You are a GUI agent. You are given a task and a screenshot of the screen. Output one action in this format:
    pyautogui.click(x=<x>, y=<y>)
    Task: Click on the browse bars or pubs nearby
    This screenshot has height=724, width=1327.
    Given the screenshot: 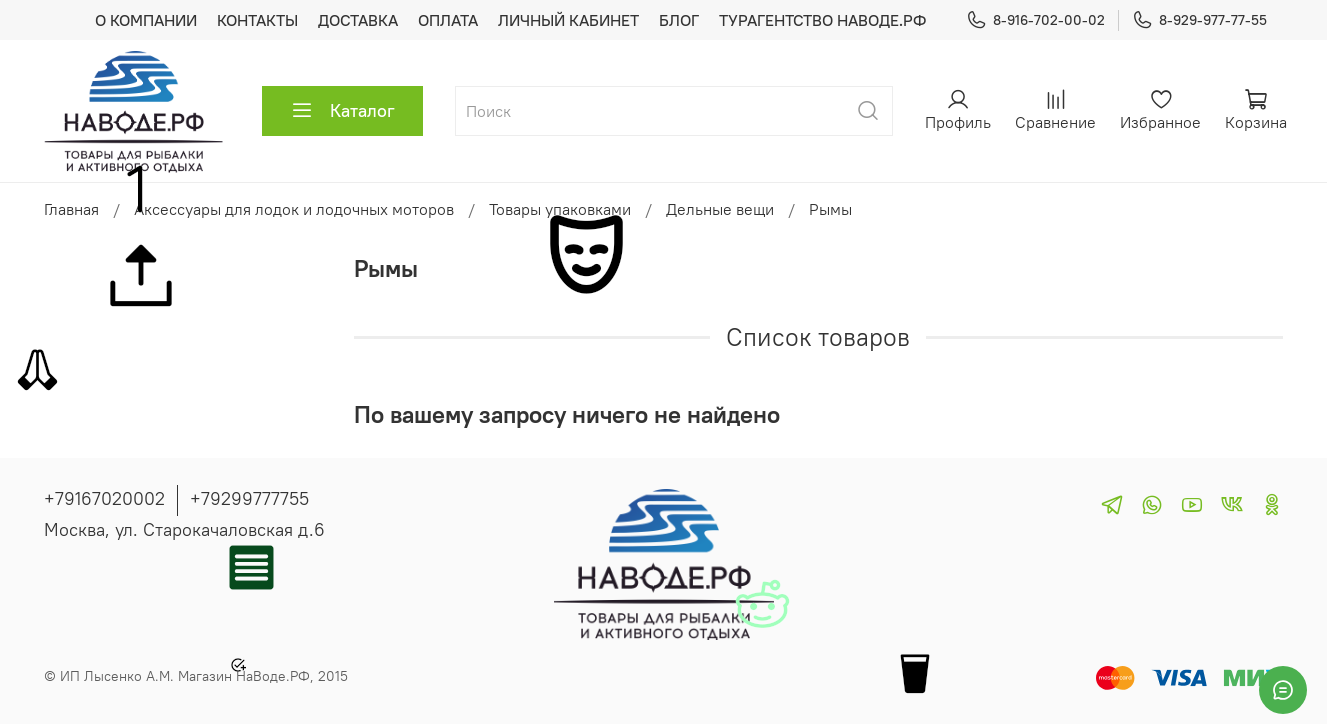 What is the action you would take?
    pyautogui.click(x=915, y=673)
    